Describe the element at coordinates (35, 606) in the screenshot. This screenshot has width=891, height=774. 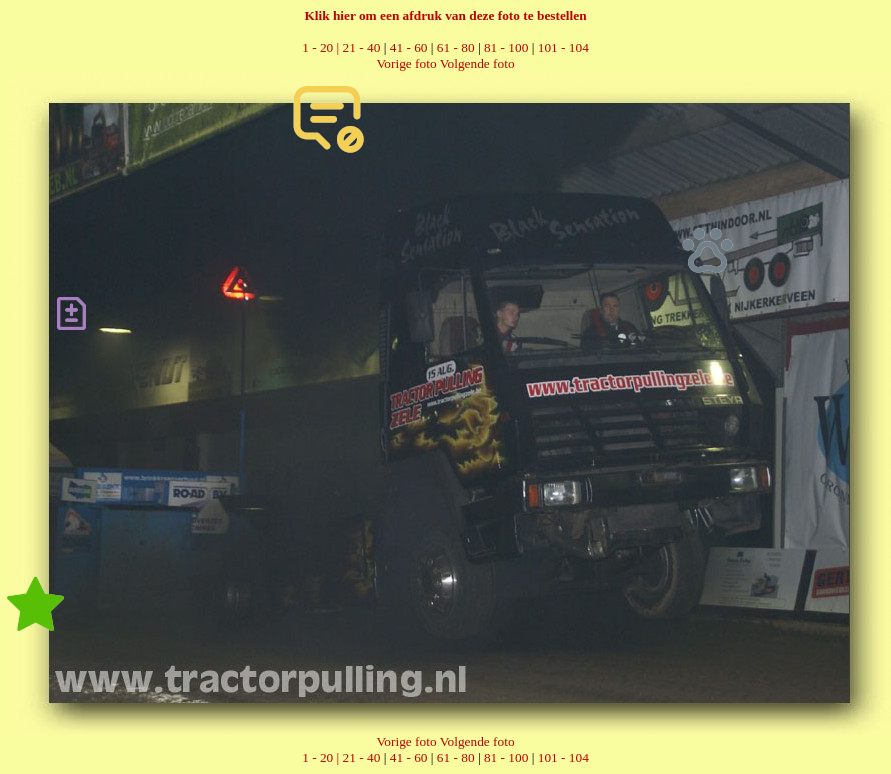
I see `indicates a favorited or starred item` at that location.